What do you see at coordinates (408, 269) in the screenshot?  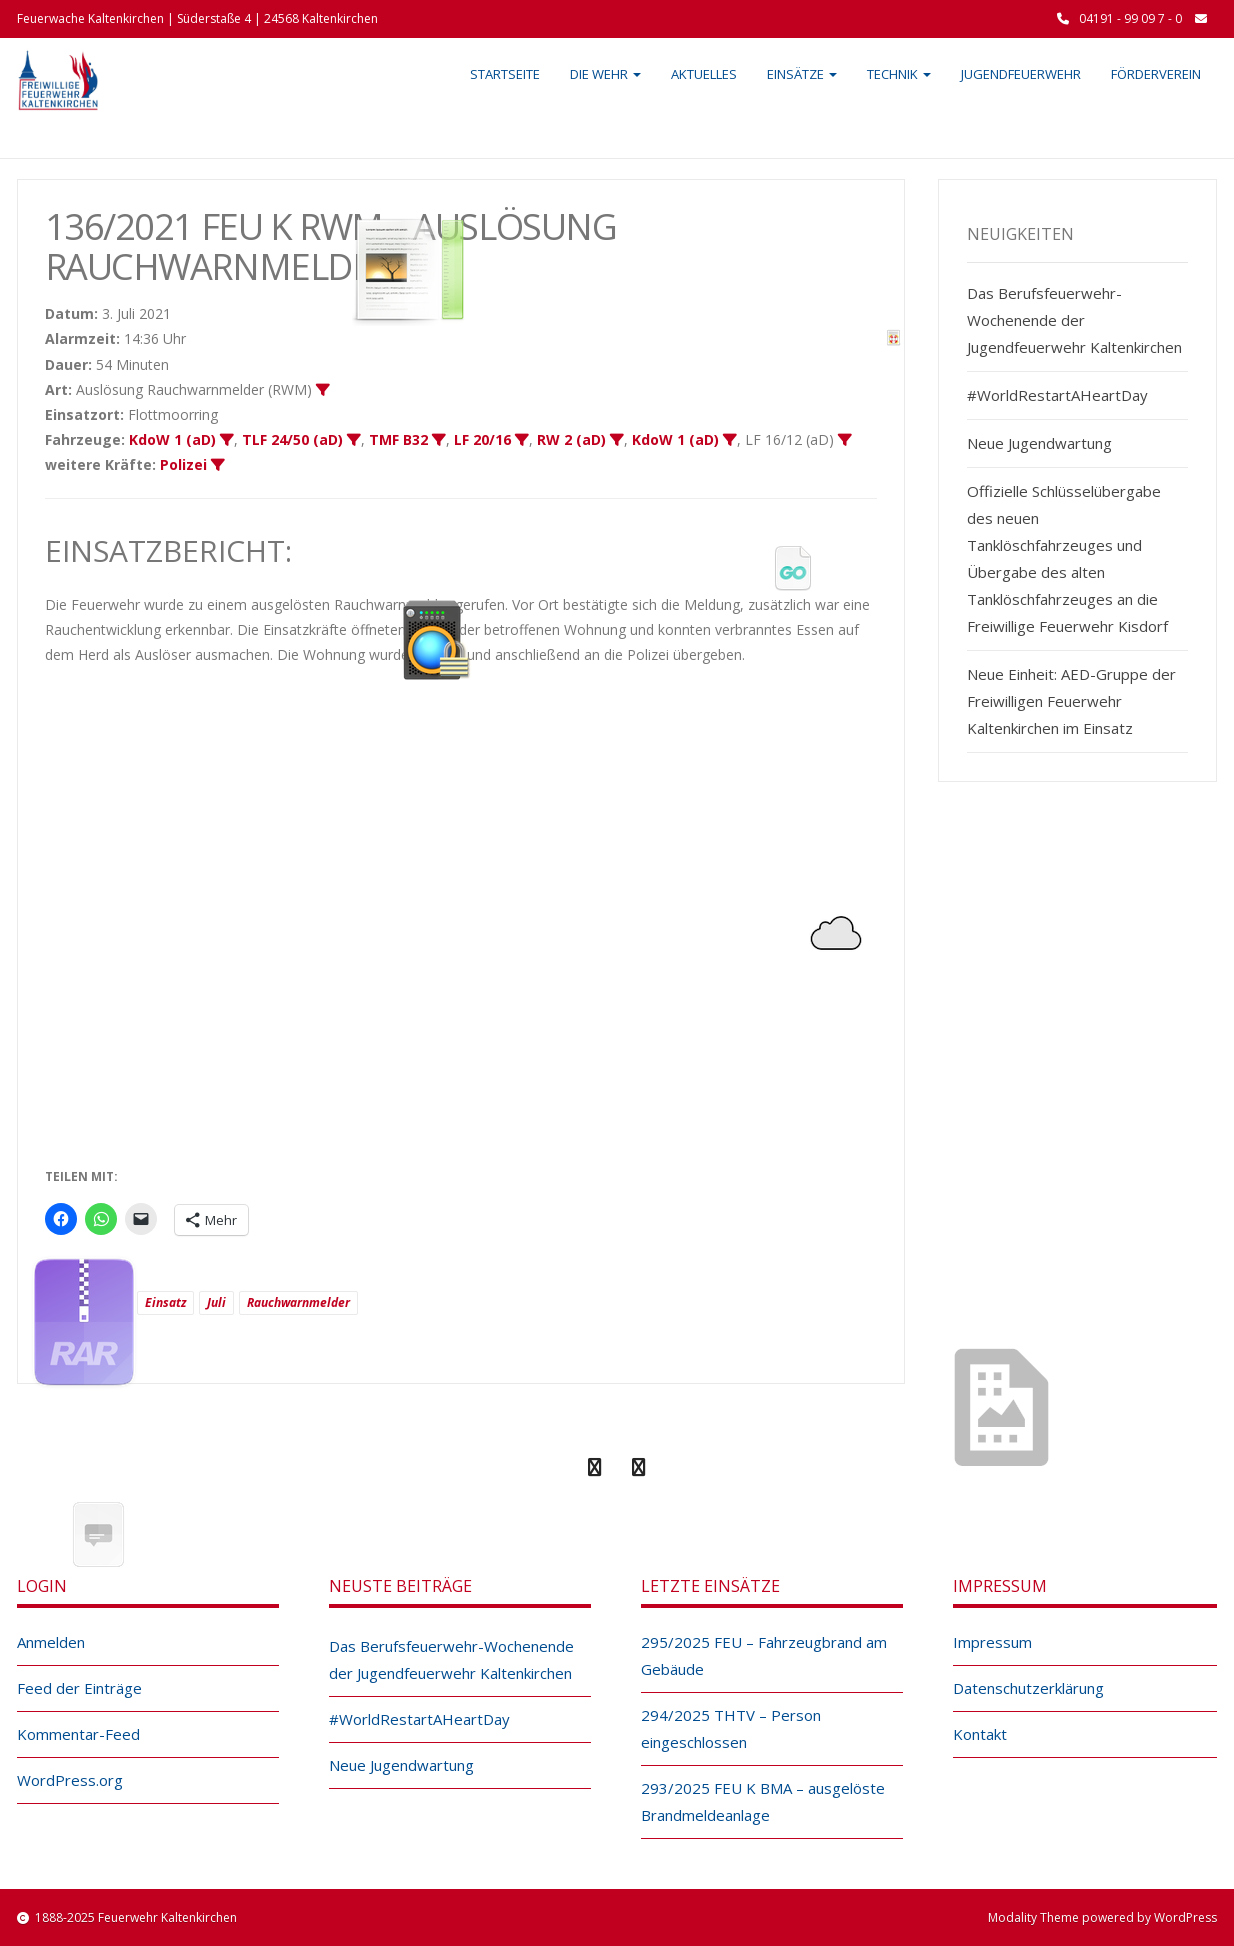 I see `document template file type` at bounding box center [408, 269].